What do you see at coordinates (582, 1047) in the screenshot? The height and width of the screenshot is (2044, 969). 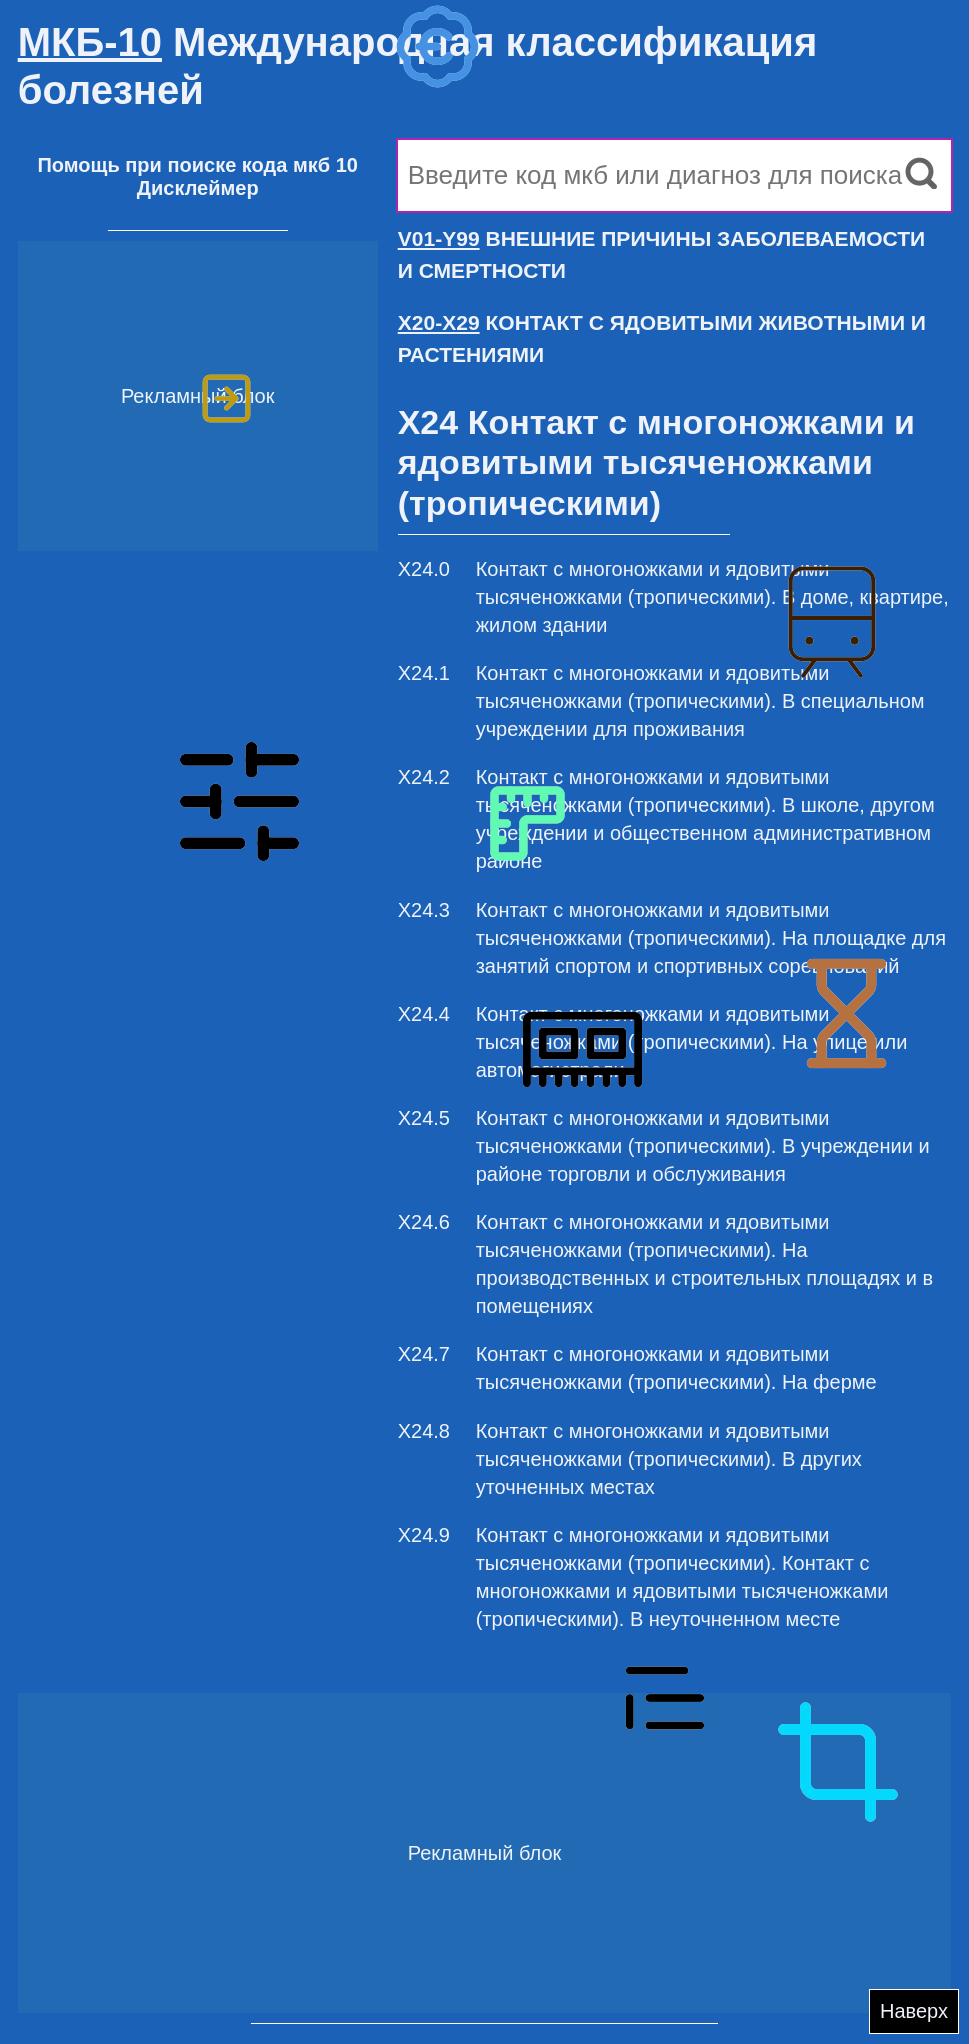 I see `view system memory or RAM usage` at bounding box center [582, 1047].